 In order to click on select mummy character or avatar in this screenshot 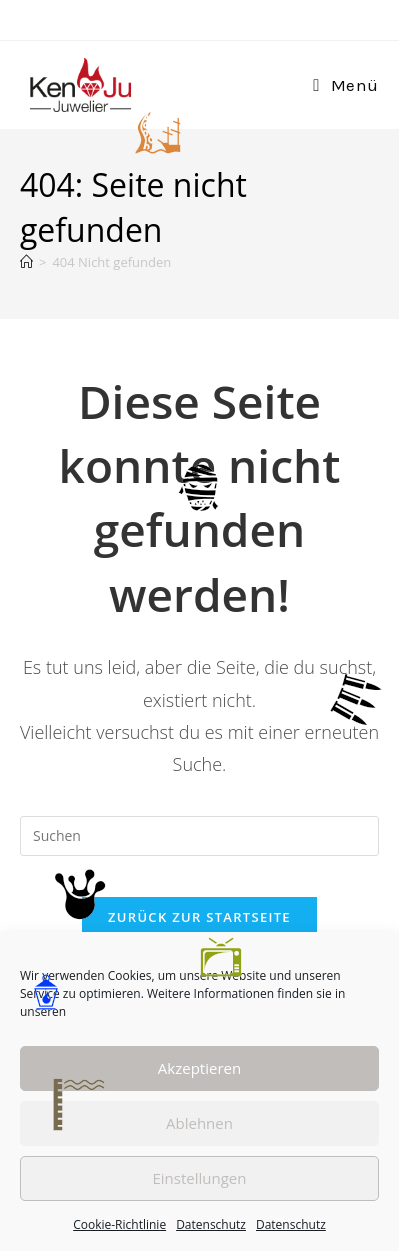, I will do `click(200, 487)`.